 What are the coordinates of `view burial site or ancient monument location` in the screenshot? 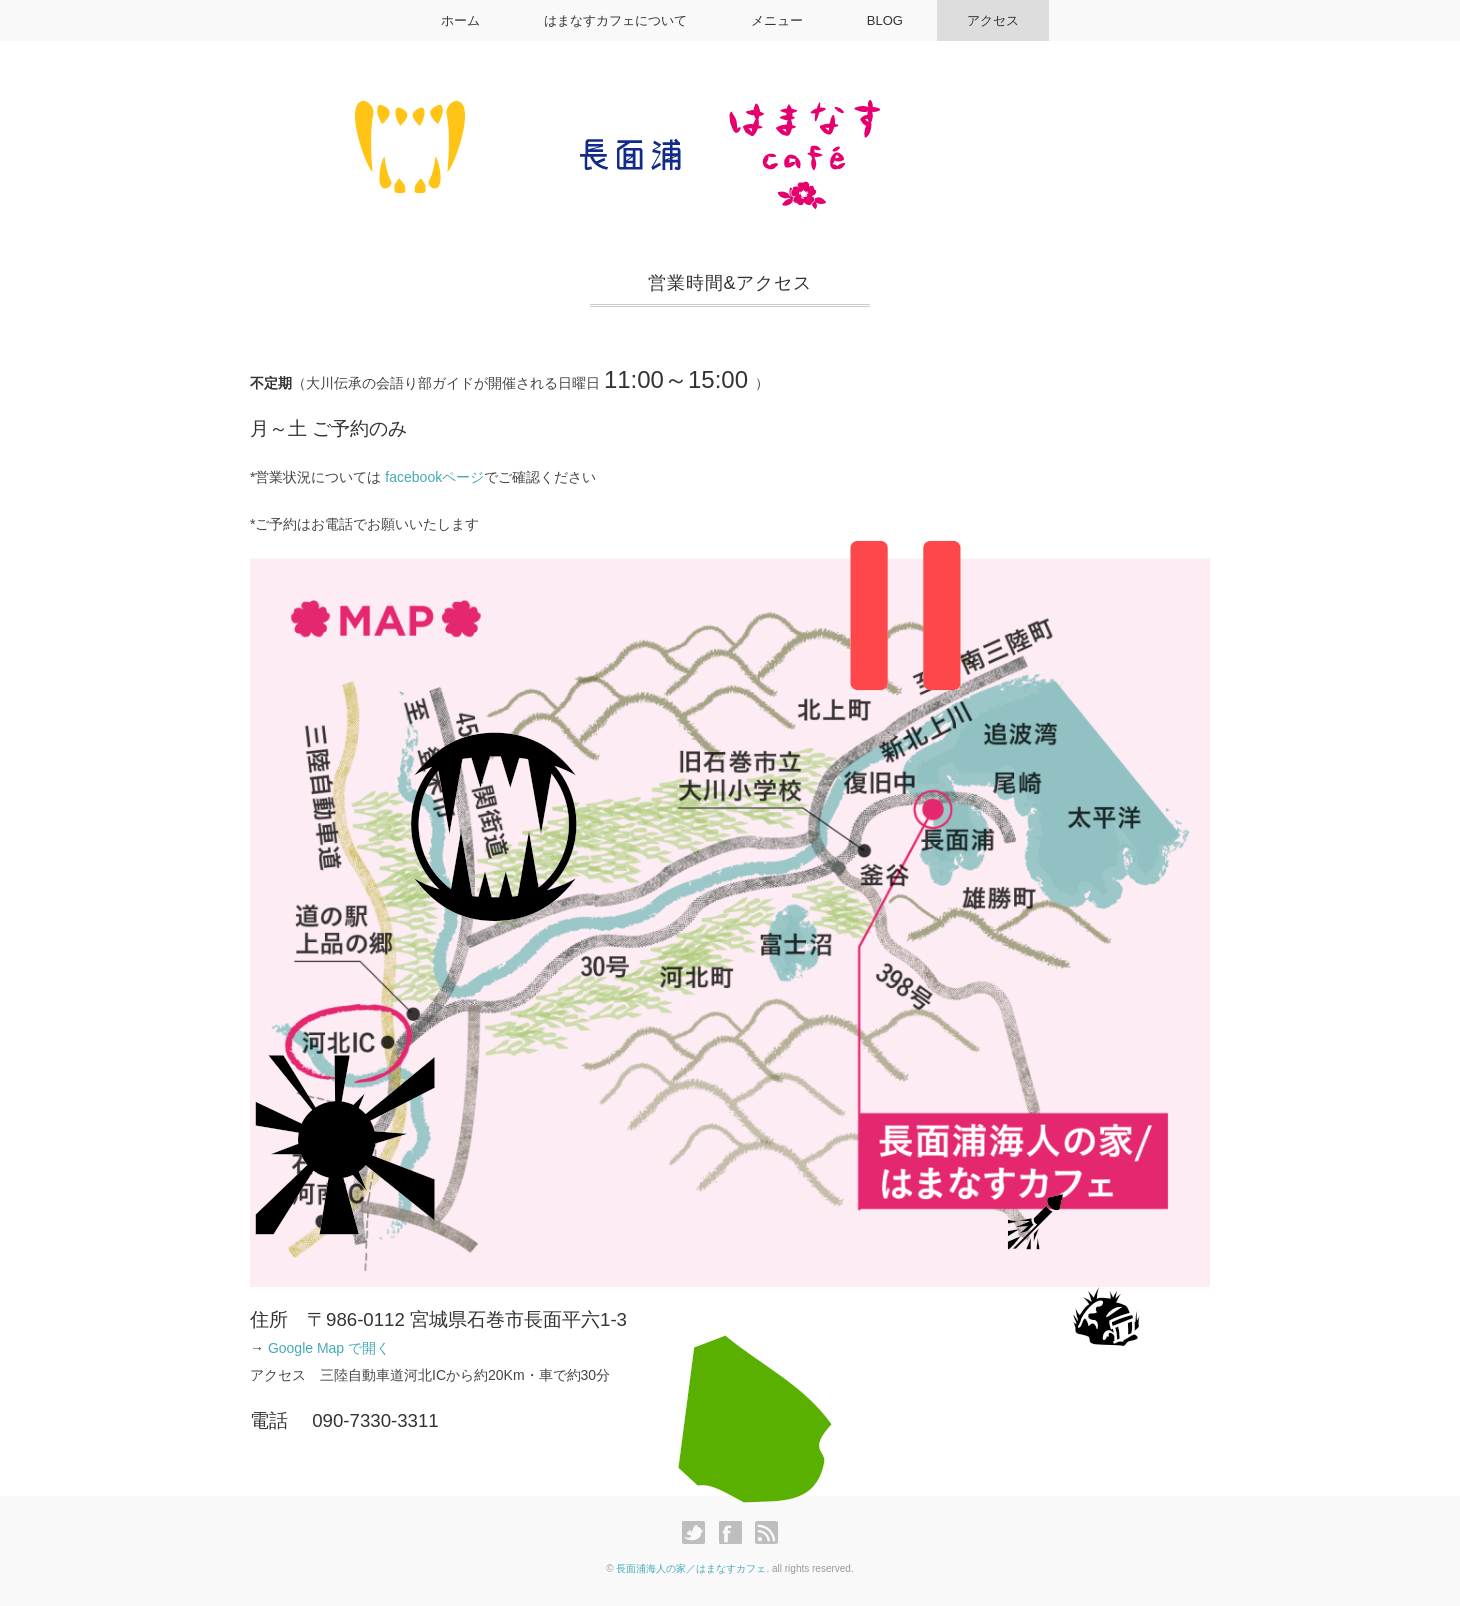 It's located at (1106, 1316).